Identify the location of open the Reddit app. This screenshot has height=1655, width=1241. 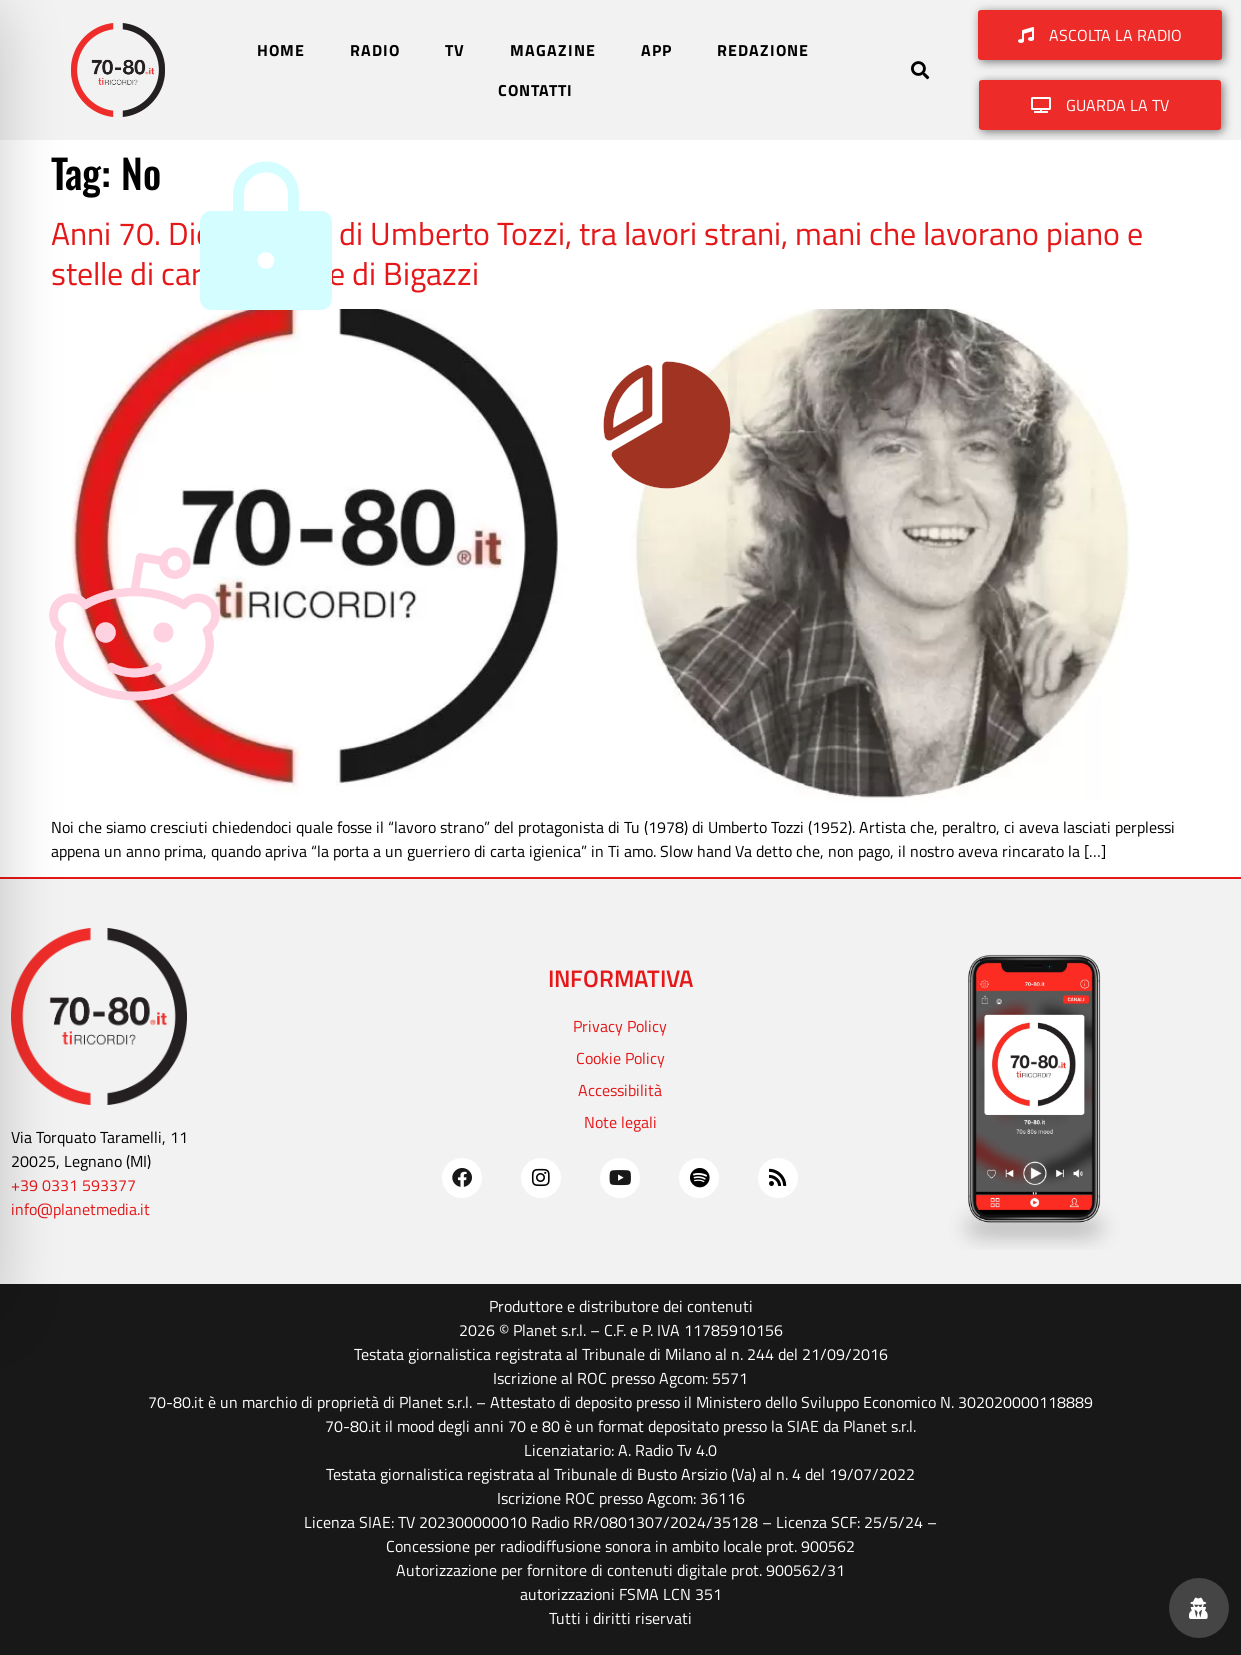
(134, 632).